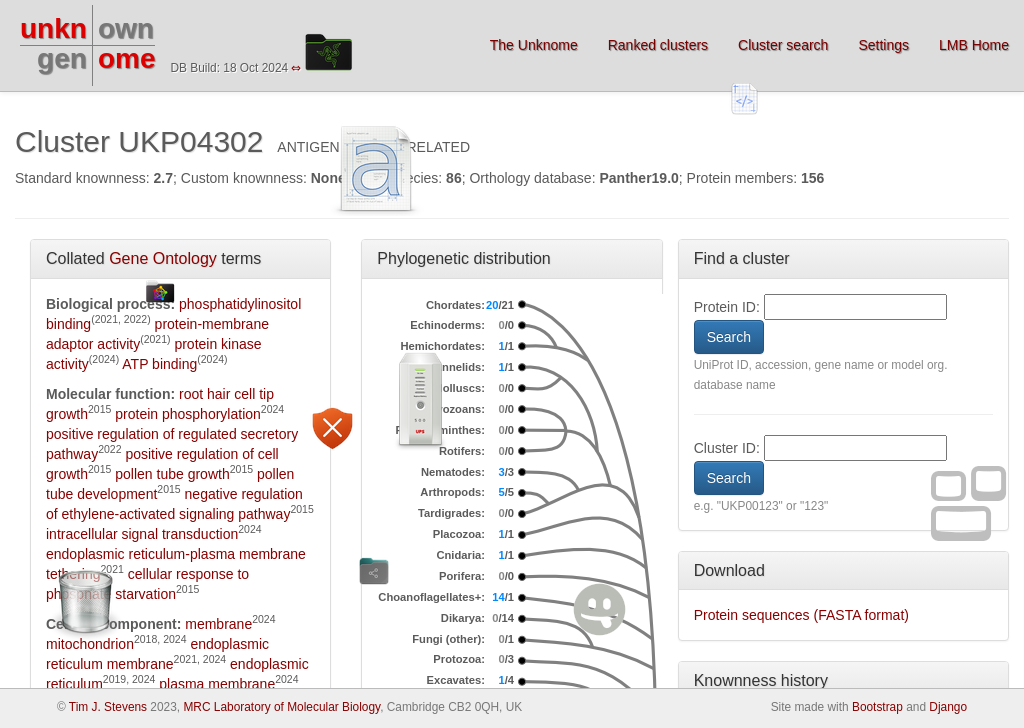 The height and width of the screenshot is (728, 1024). What do you see at coordinates (744, 98) in the screenshot?
I see `twig template file type indicator` at bounding box center [744, 98].